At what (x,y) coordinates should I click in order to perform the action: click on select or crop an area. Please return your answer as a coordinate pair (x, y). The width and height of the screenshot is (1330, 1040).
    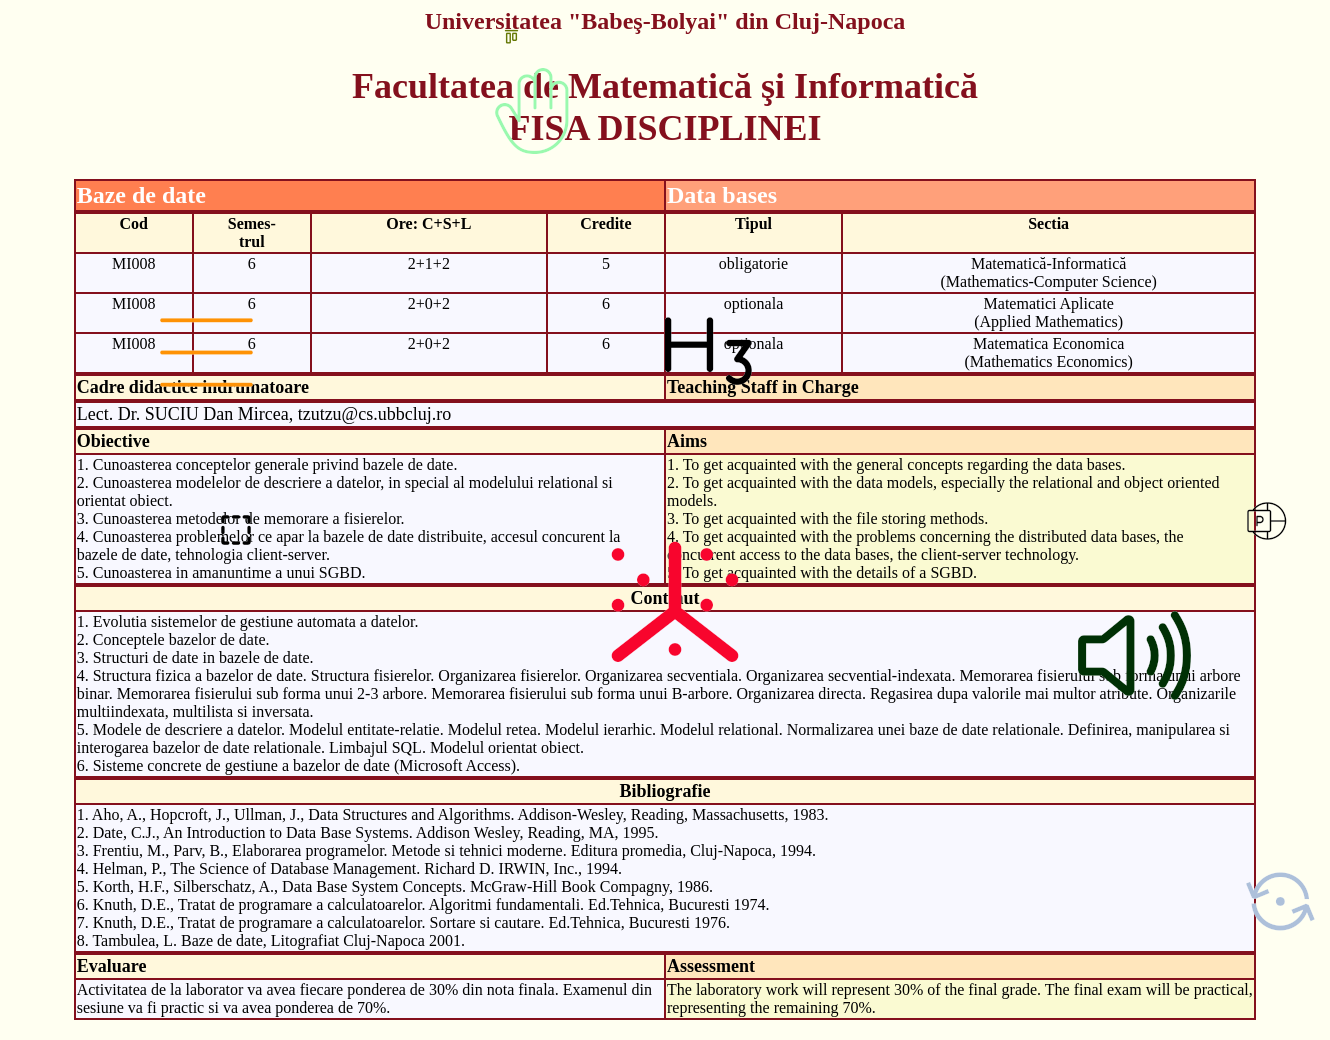
    Looking at the image, I should click on (236, 530).